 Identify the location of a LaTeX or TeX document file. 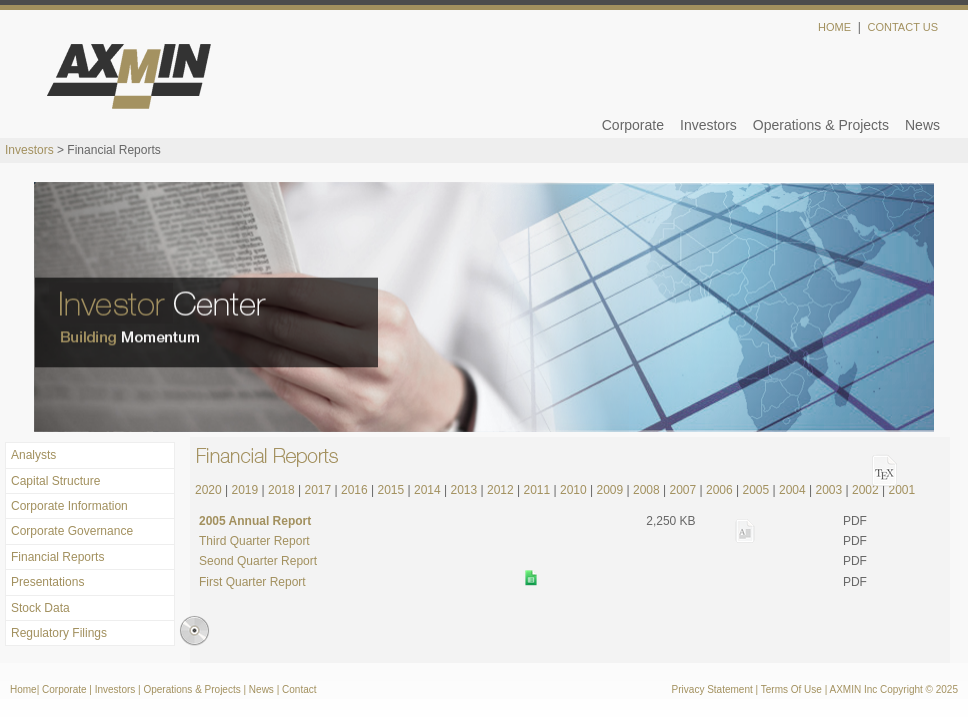
(884, 470).